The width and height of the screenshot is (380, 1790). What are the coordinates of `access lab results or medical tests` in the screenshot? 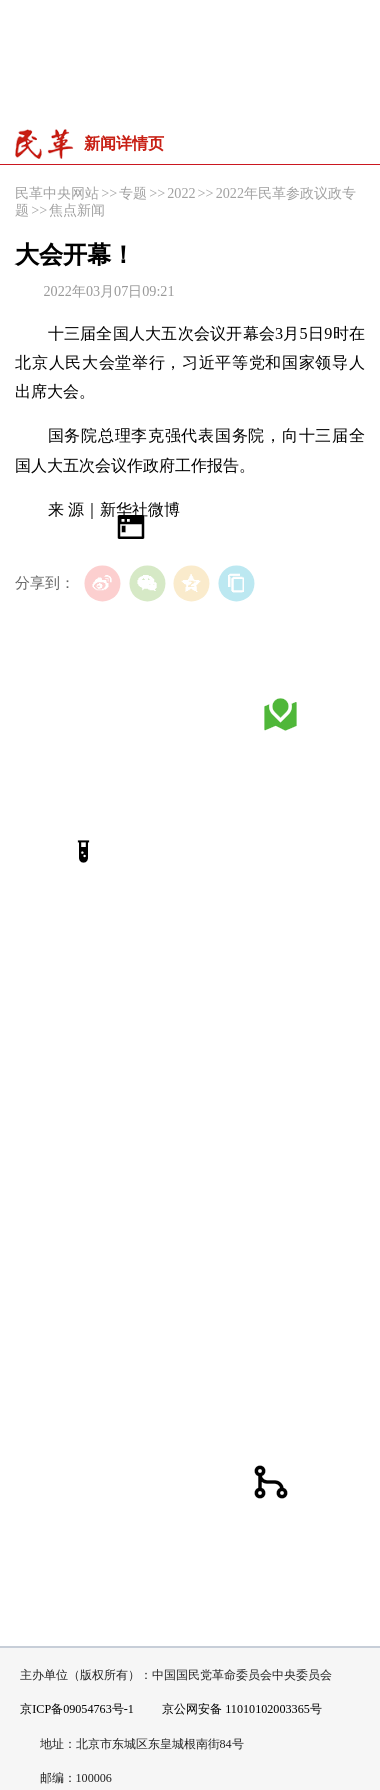 It's located at (83, 851).